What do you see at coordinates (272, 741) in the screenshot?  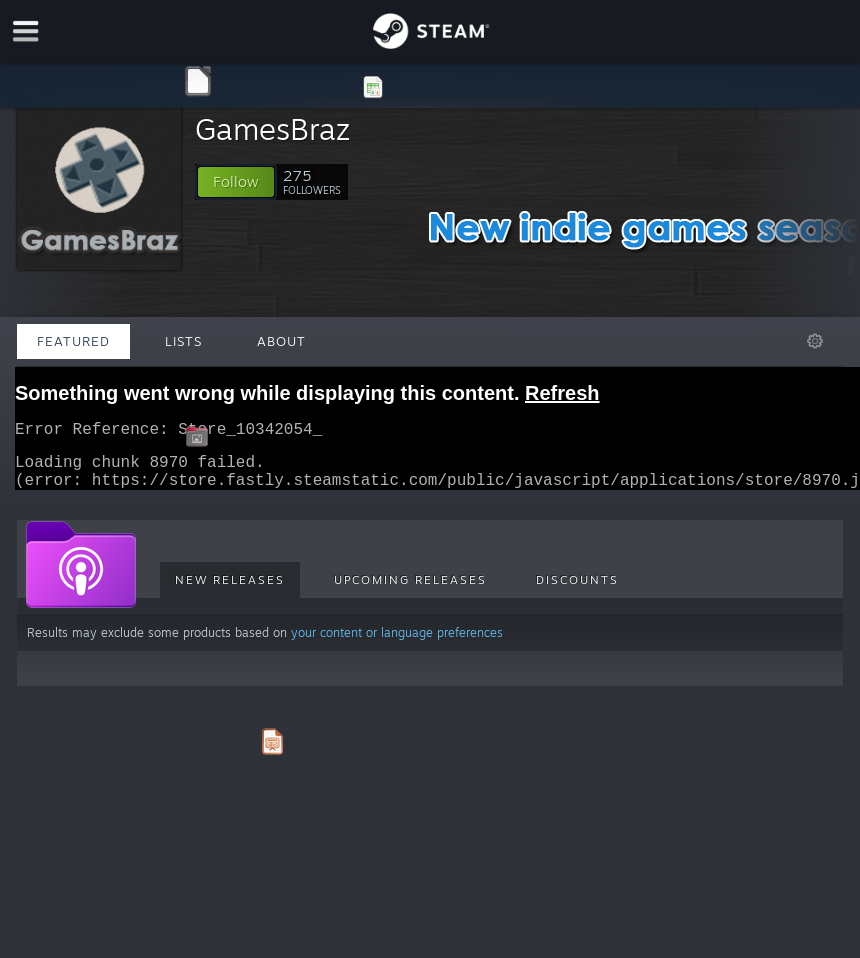 I see `open a presentation file` at bounding box center [272, 741].